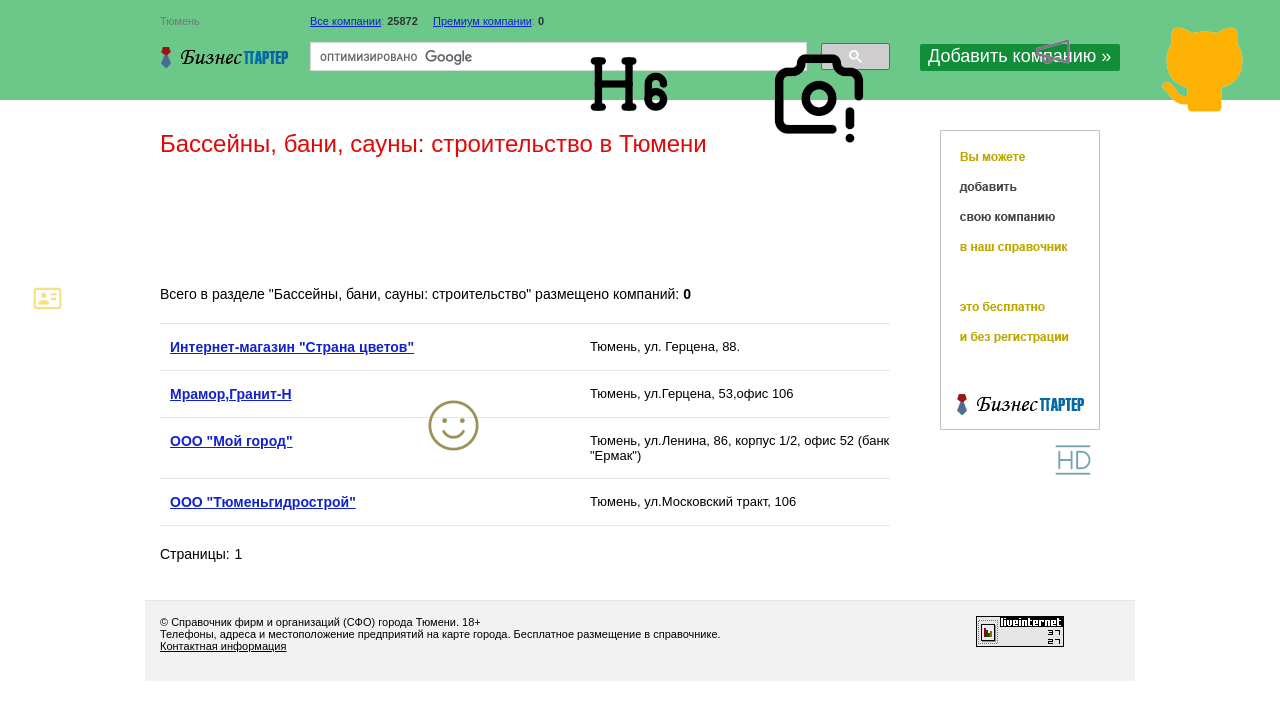 This screenshot has height=720, width=1280. I want to click on view GitHub profile or repository, so click(1204, 69).